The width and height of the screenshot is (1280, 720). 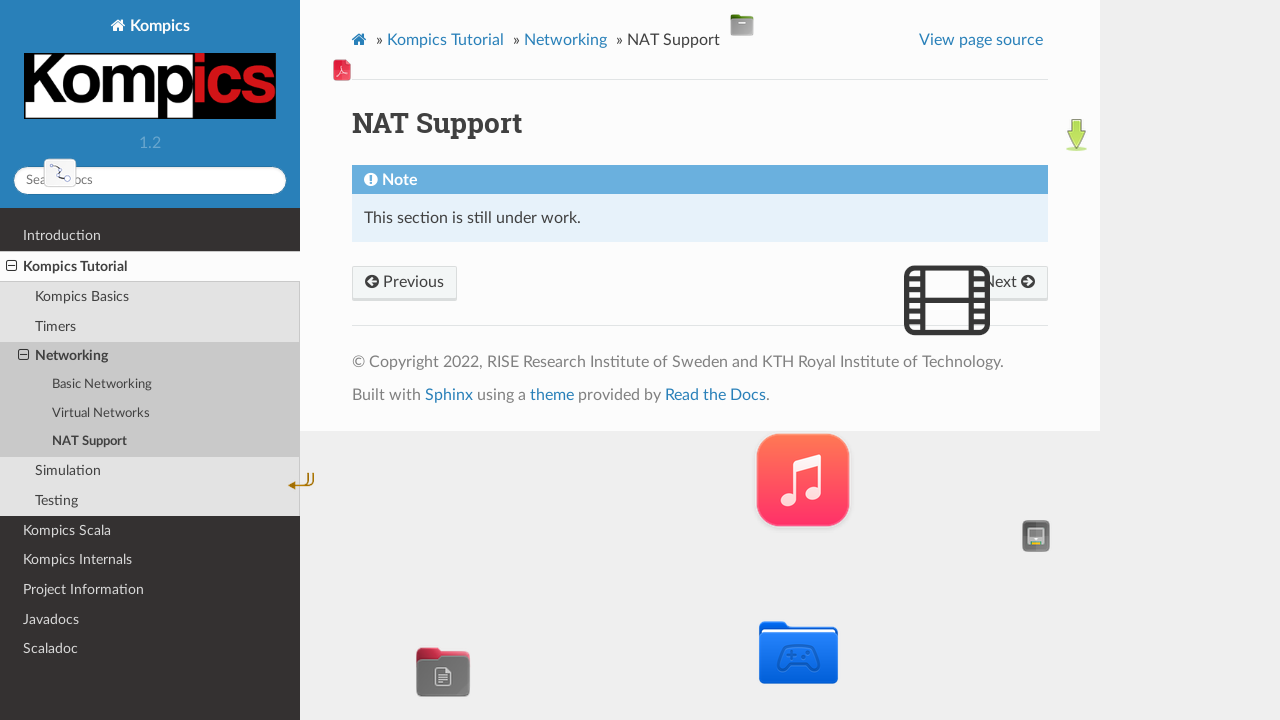 I want to click on open a karbon vector graphics file, so click(x=60, y=172).